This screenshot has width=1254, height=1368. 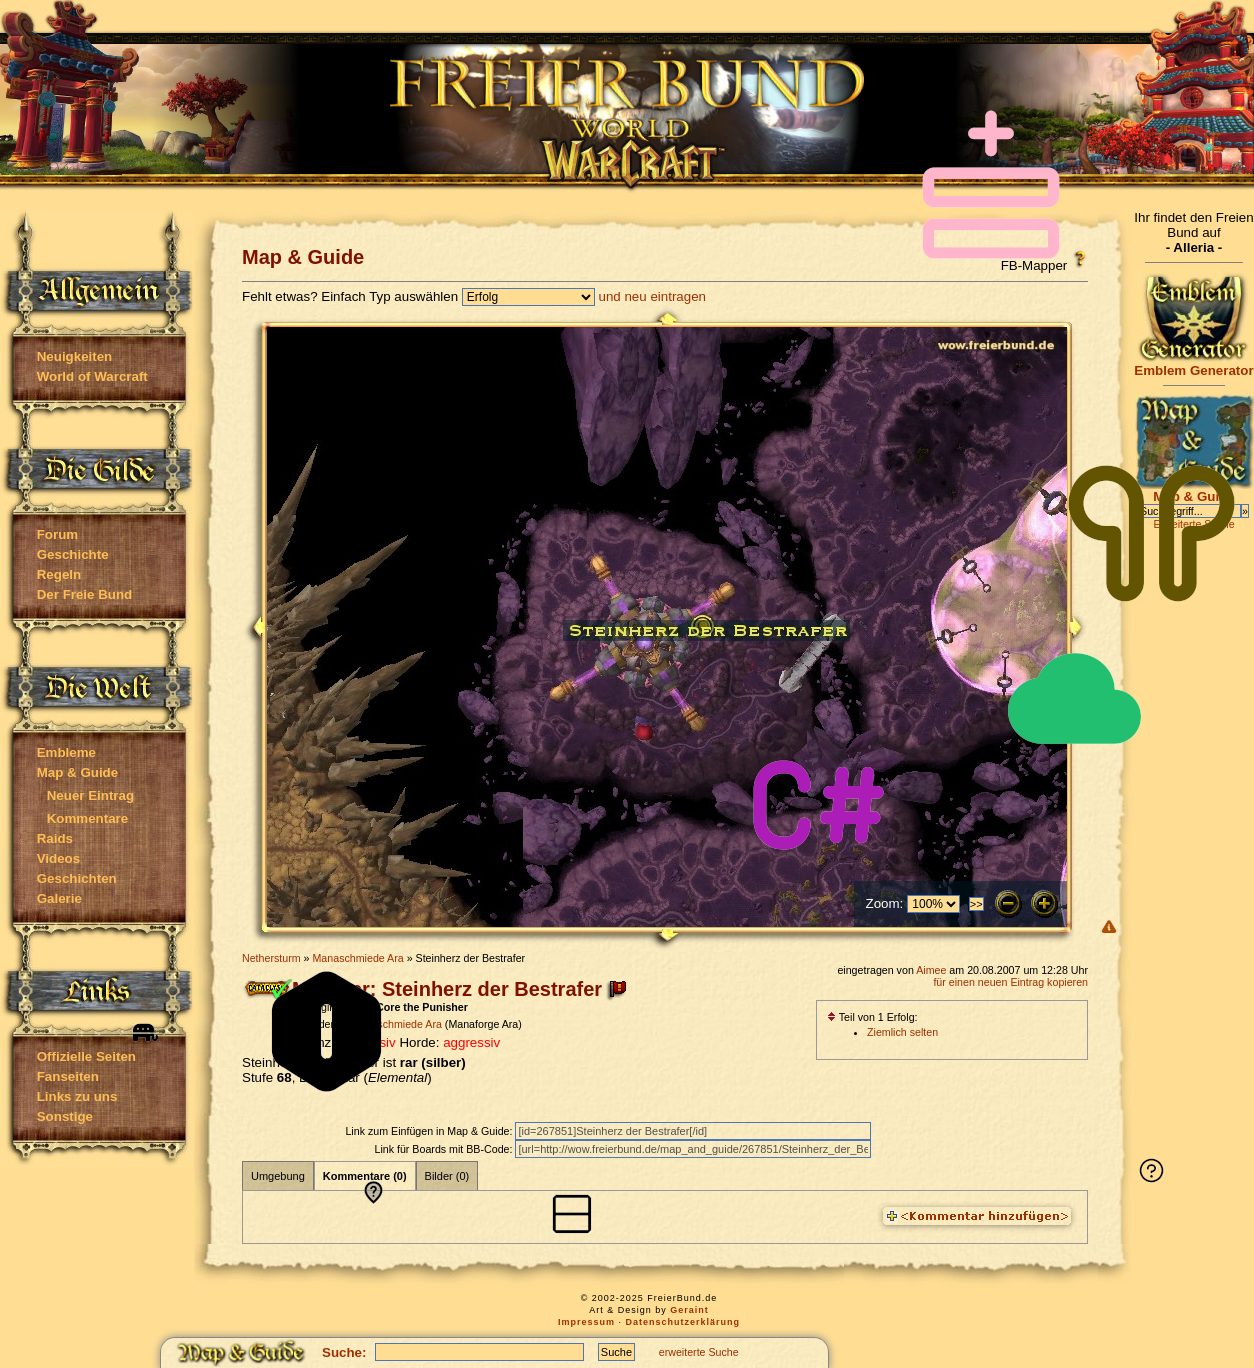 I want to click on indicates c# programming language, so click(x=817, y=805).